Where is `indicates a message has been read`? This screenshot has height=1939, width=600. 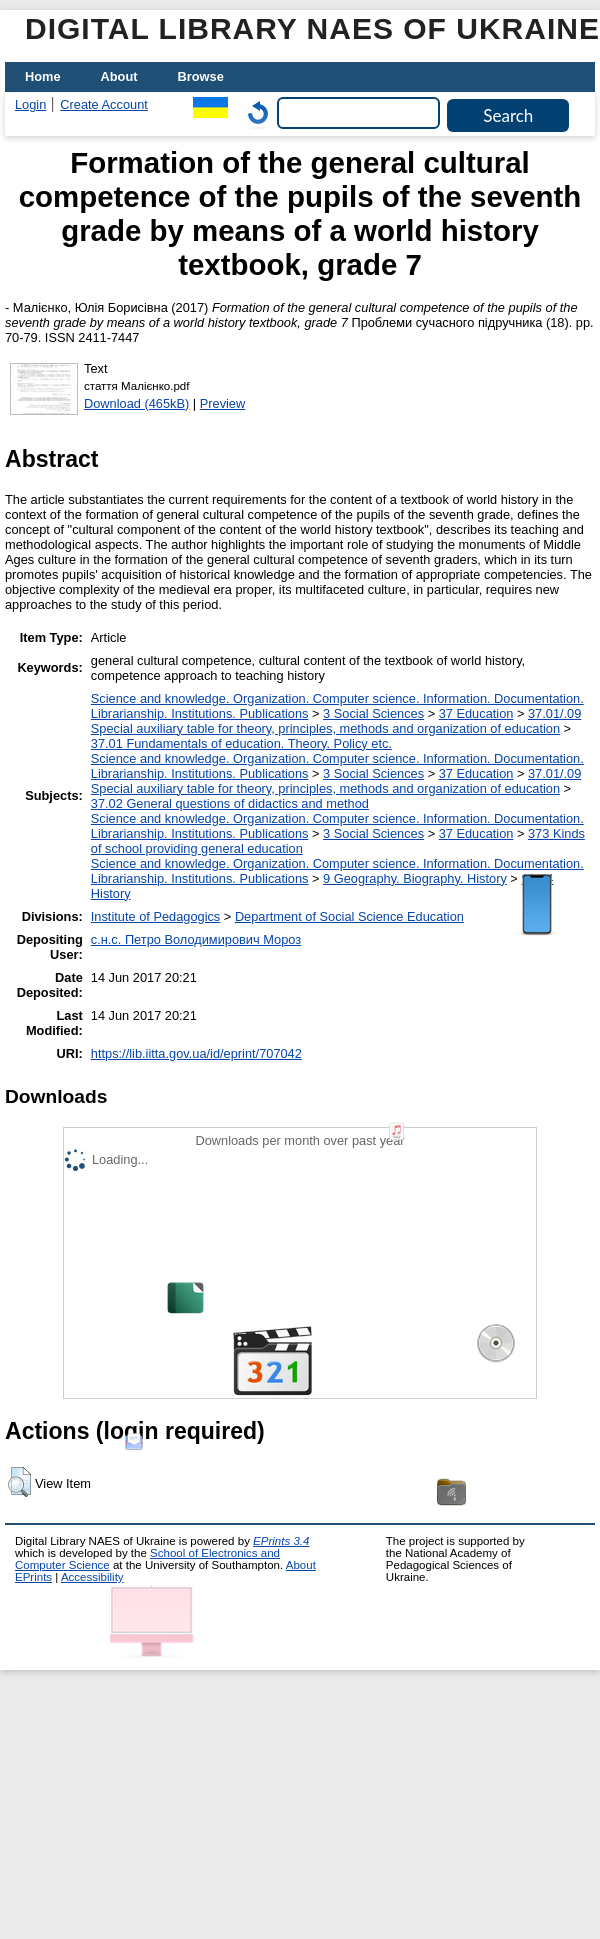
indicates a message has been read is located at coordinates (134, 1442).